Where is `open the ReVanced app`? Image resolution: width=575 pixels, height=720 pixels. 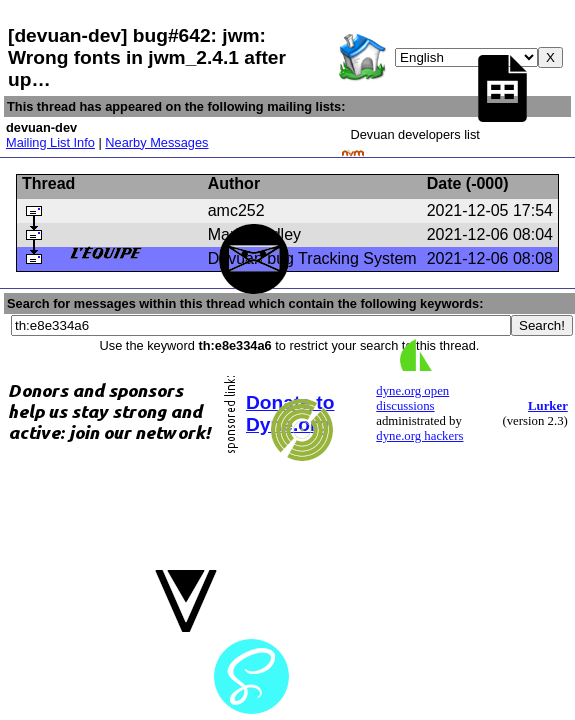 open the ReVanced app is located at coordinates (186, 601).